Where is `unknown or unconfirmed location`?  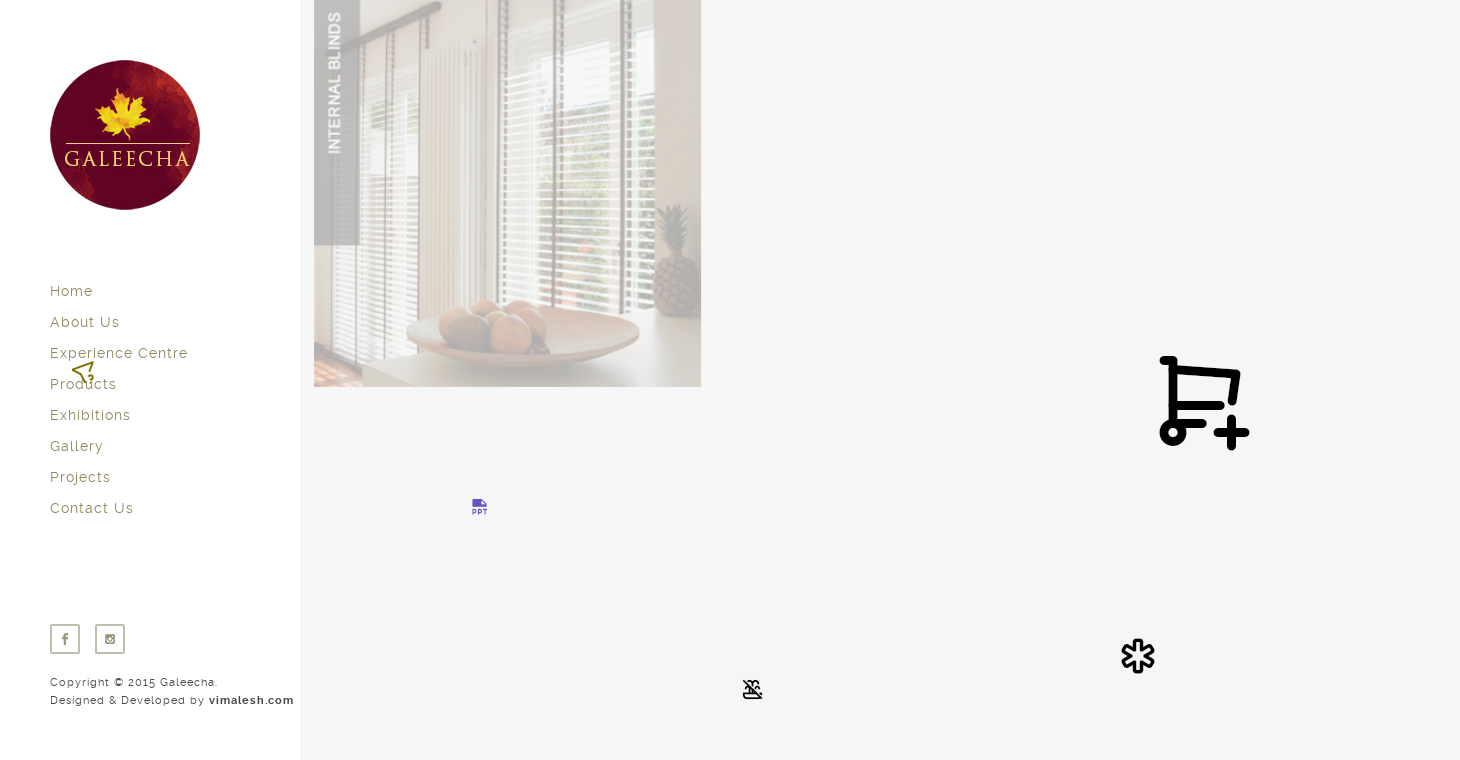
unknown or unconfirmed location is located at coordinates (83, 372).